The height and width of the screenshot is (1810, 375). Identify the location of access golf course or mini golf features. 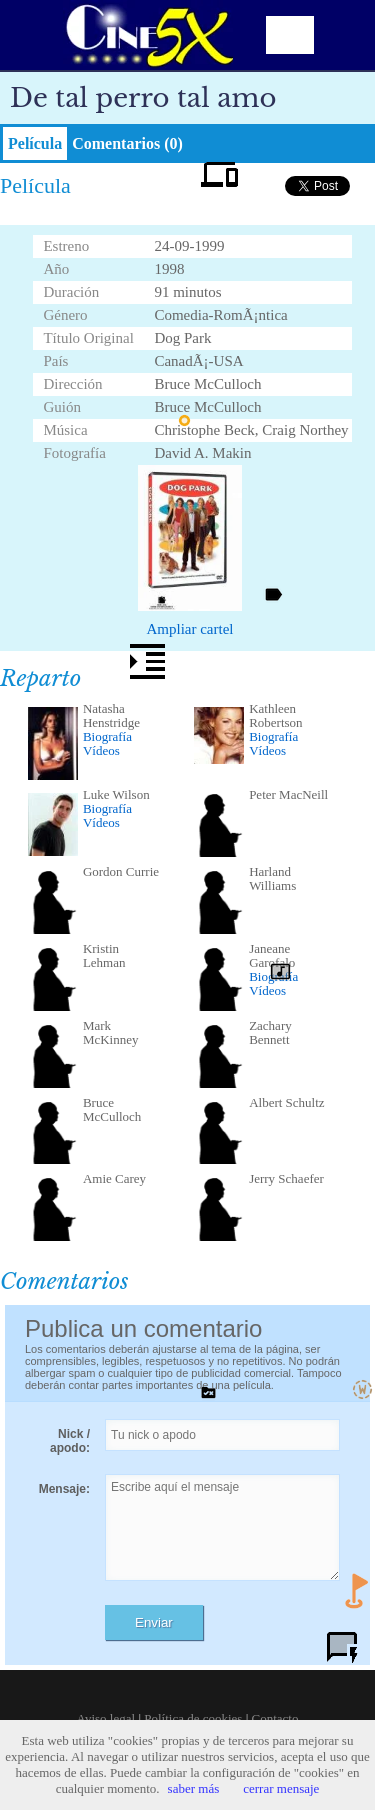
(354, 1591).